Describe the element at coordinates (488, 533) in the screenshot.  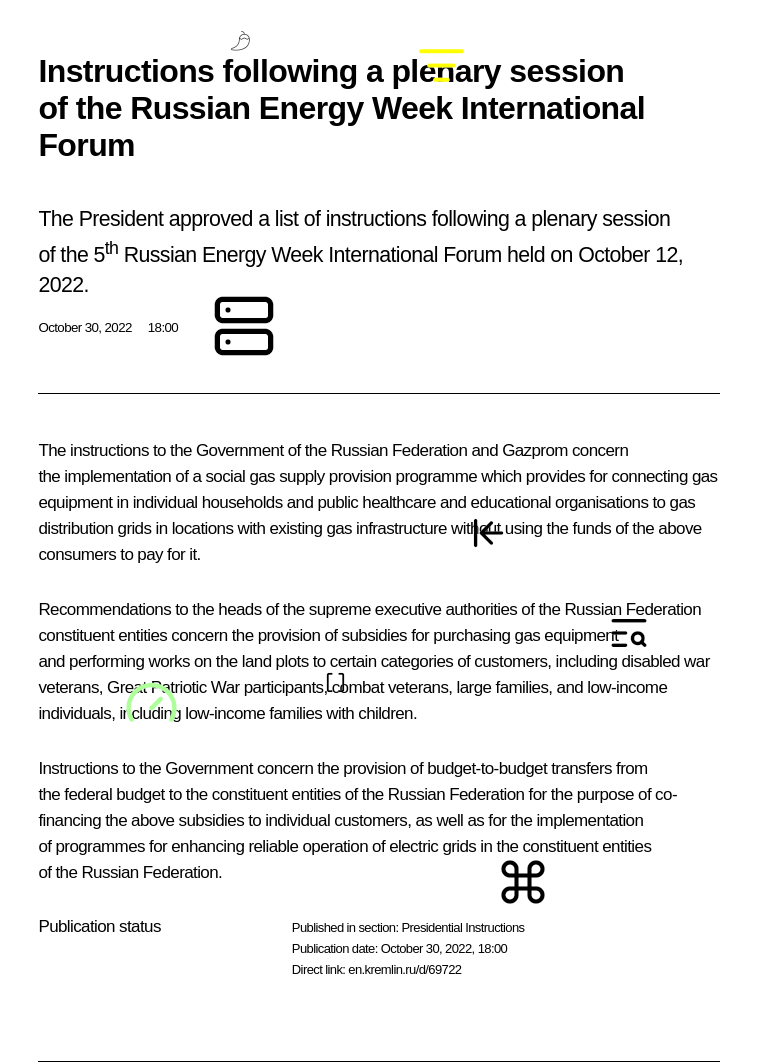
I see `go back to the beginning` at that location.